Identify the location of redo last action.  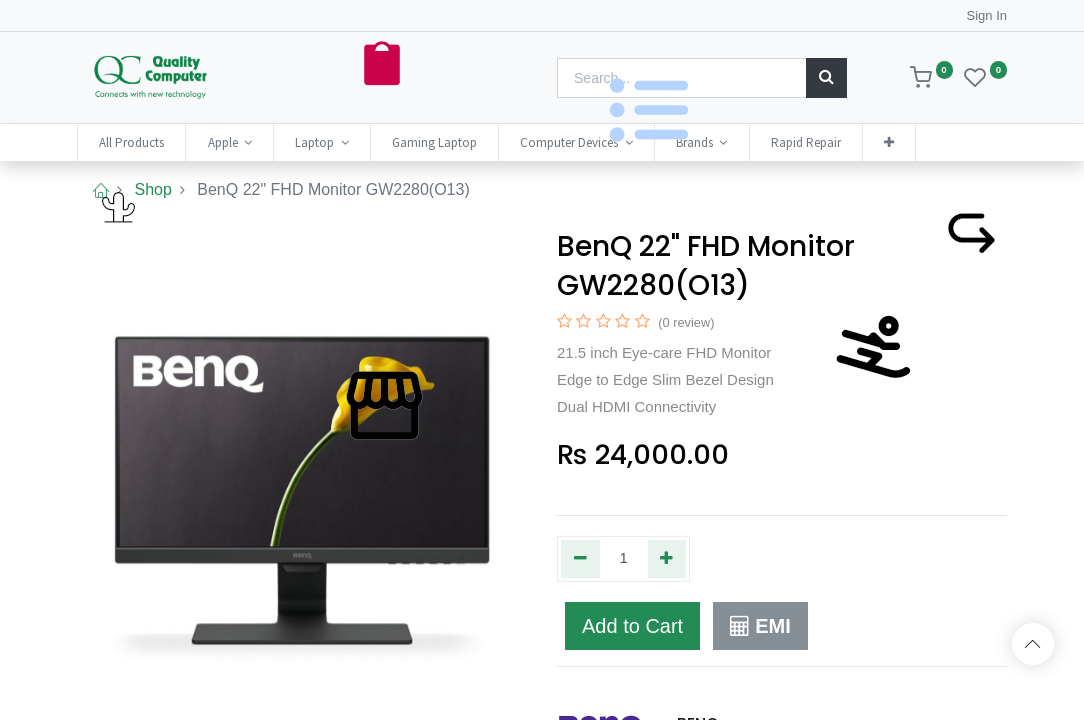
(971, 231).